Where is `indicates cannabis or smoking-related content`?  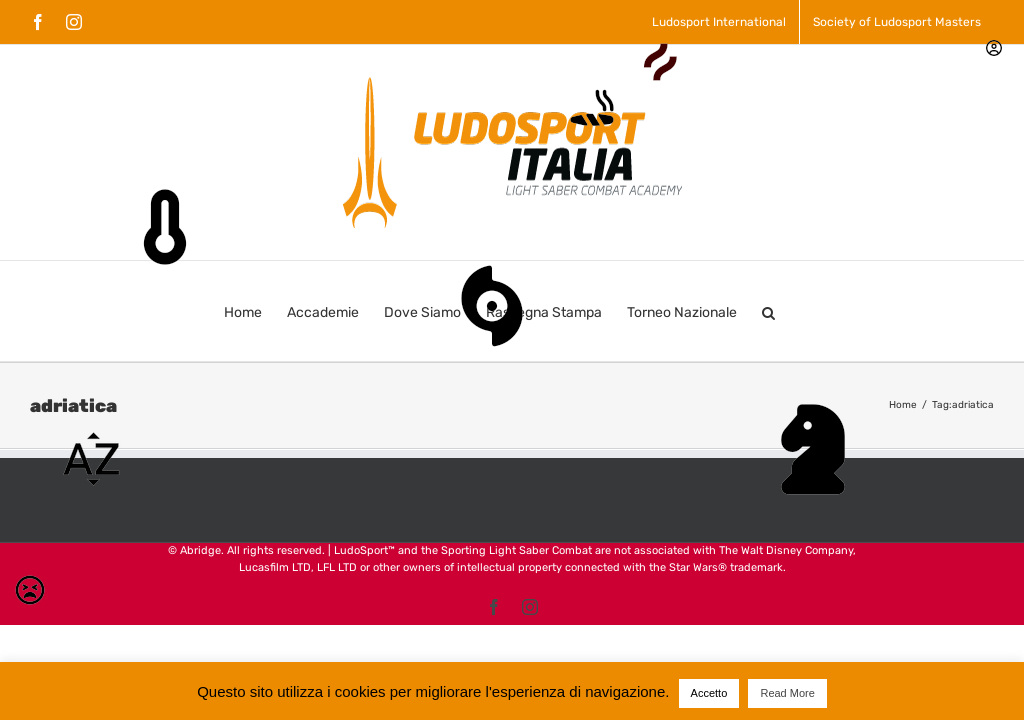 indicates cannabis or smoking-related content is located at coordinates (592, 109).